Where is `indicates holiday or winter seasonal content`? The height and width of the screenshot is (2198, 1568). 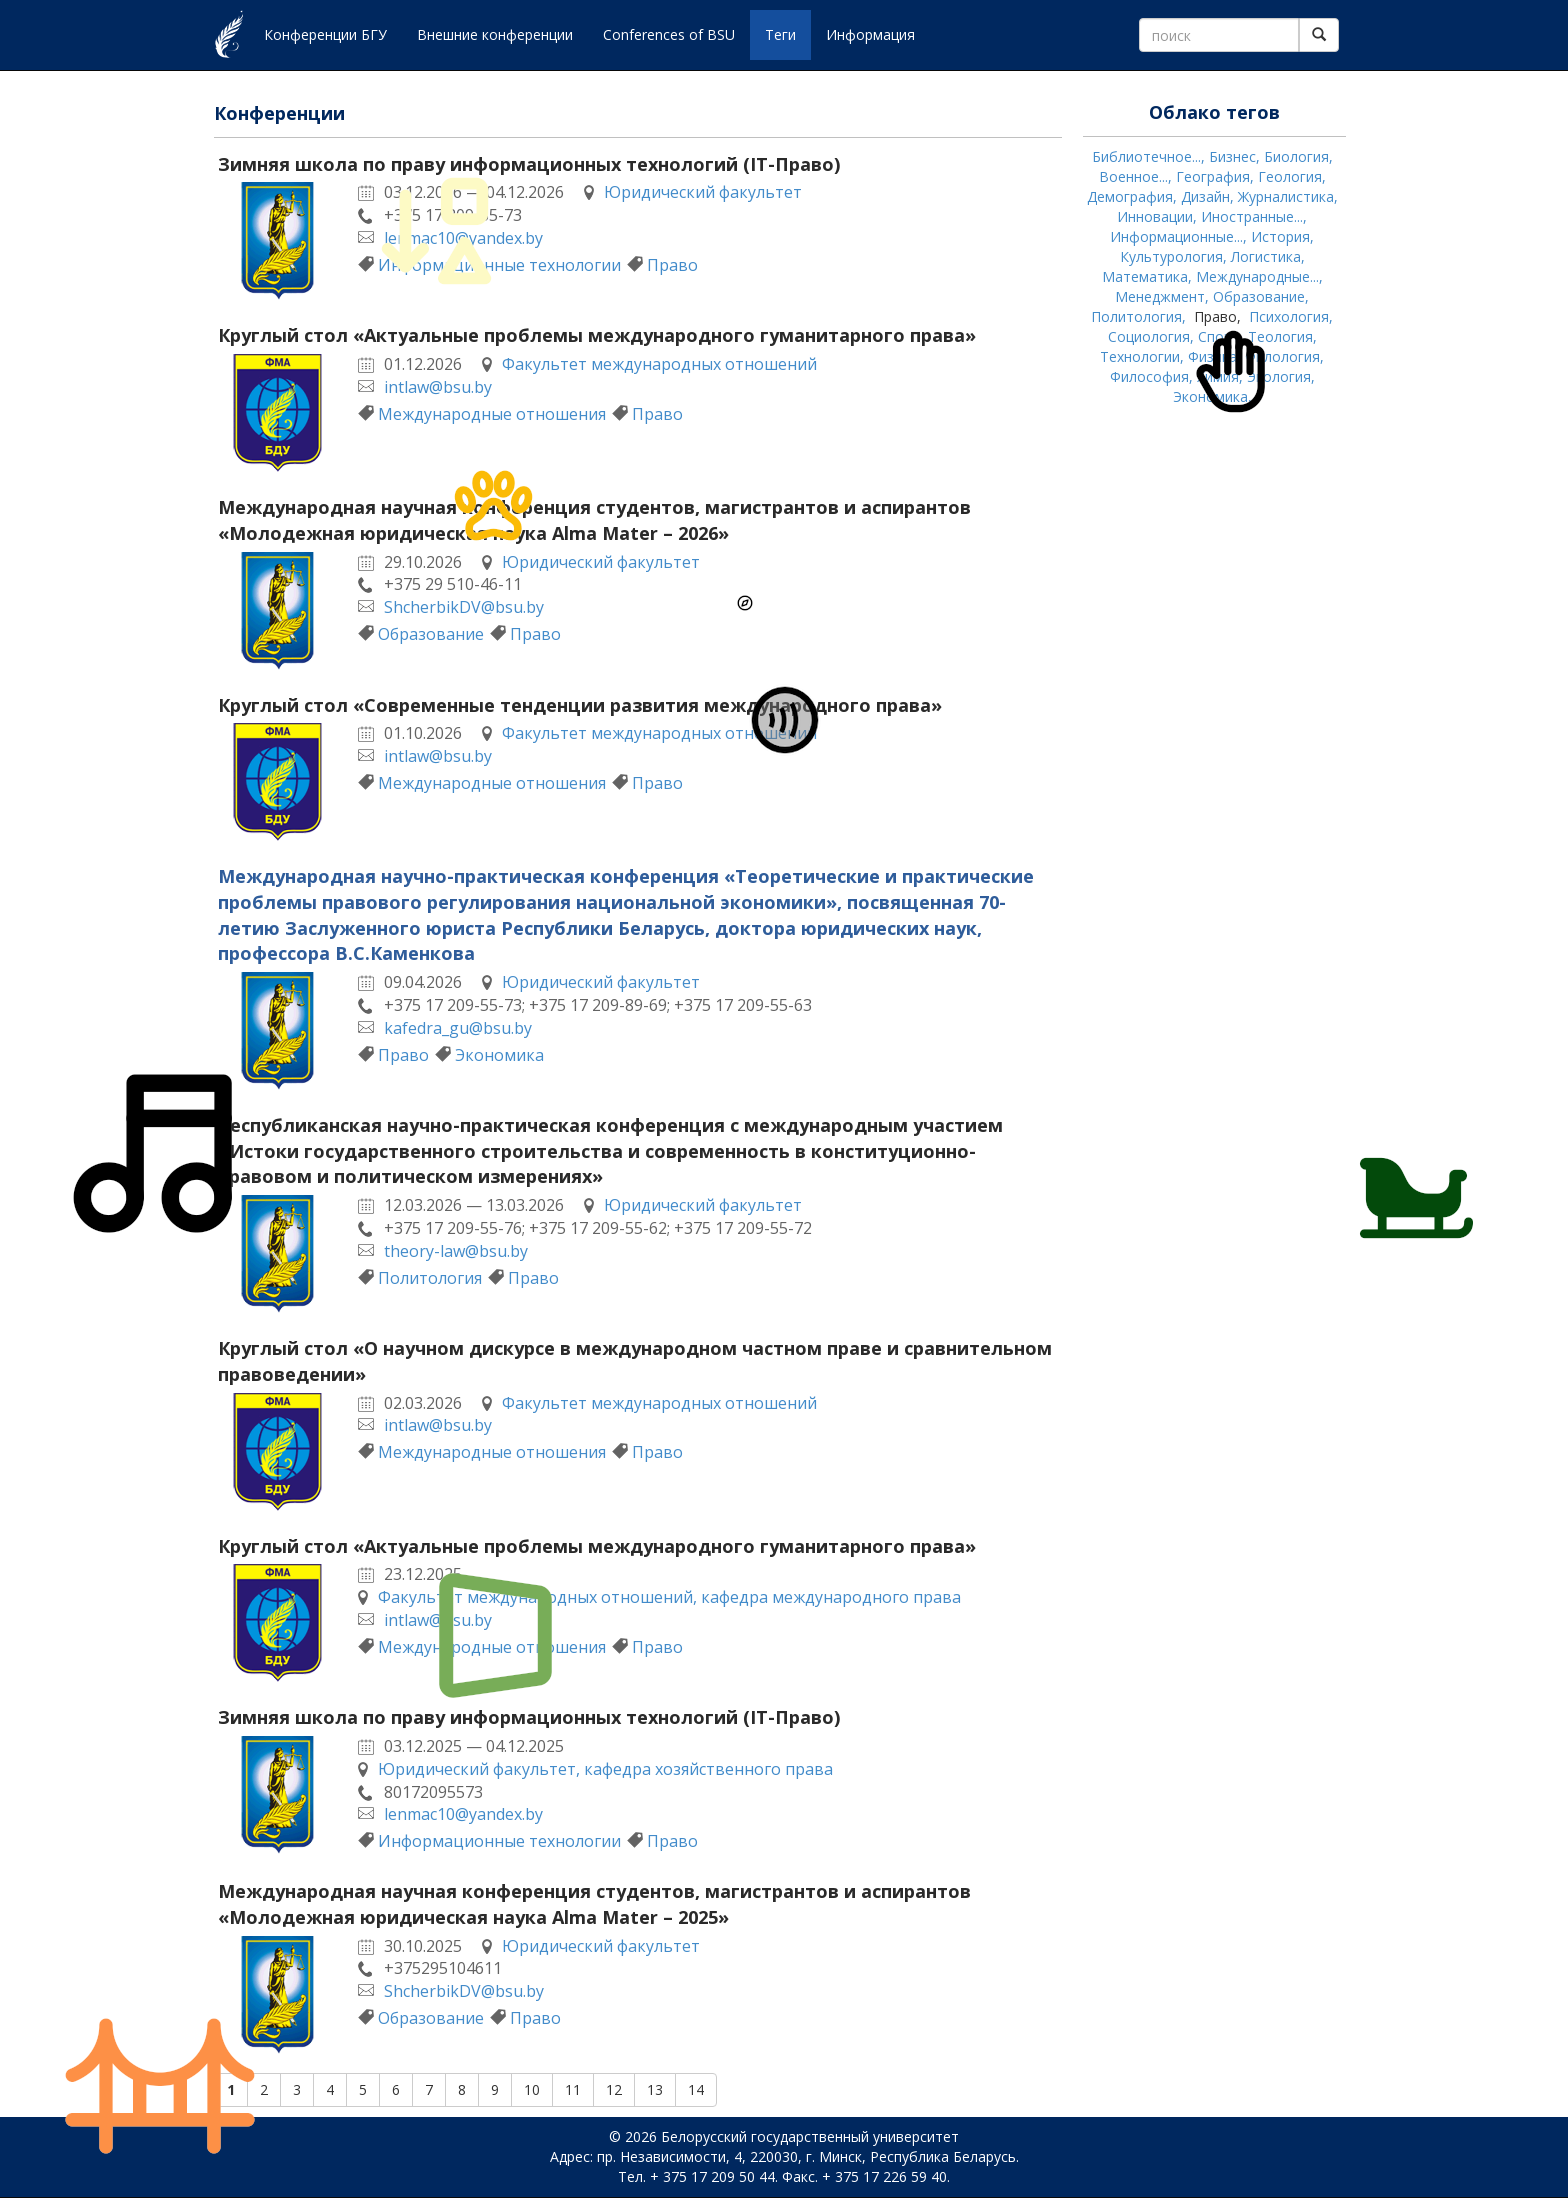 indicates holiday or winter seasonal content is located at coordinates (1413, 1199).